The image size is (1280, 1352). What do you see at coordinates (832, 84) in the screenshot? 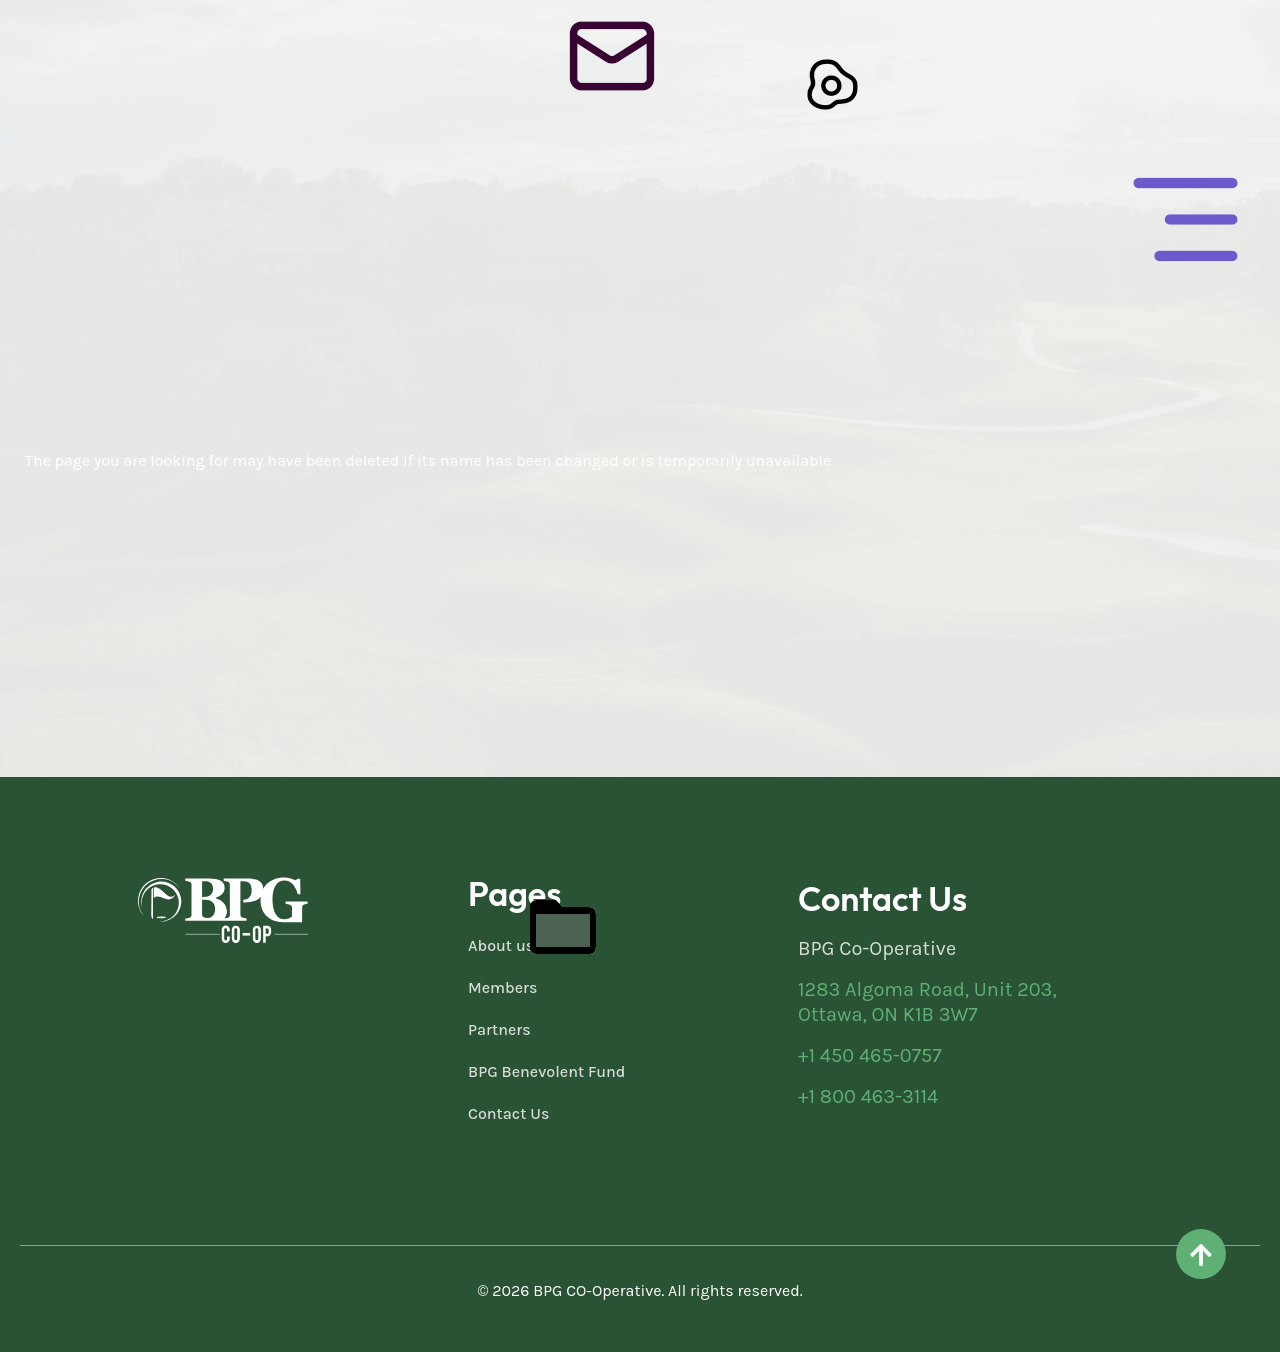
I see `access breakfast or morning meal recipes` at bounding box center [832, 84].